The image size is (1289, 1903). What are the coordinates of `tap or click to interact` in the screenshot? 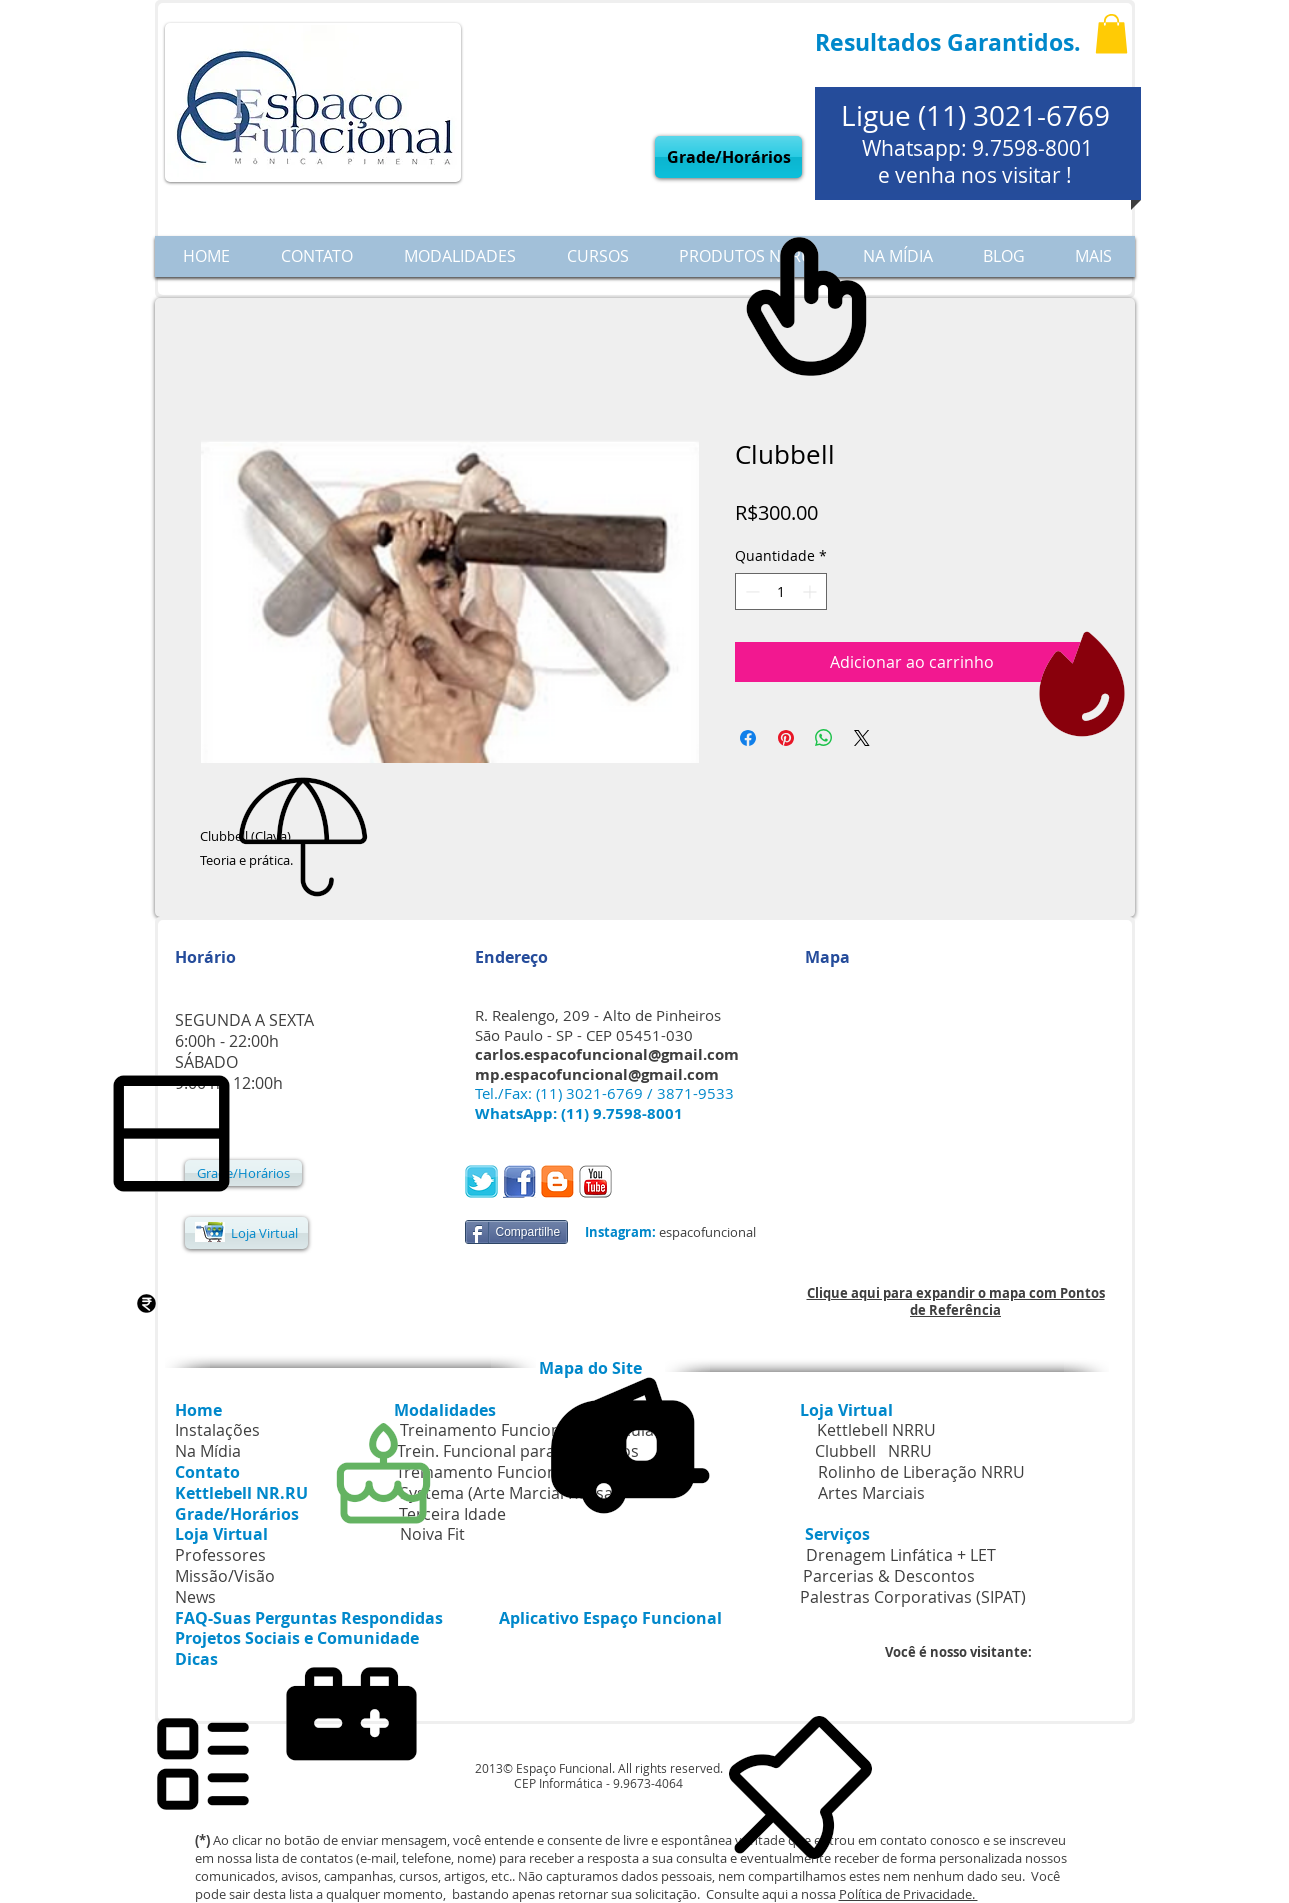 It's located at (806, 306).